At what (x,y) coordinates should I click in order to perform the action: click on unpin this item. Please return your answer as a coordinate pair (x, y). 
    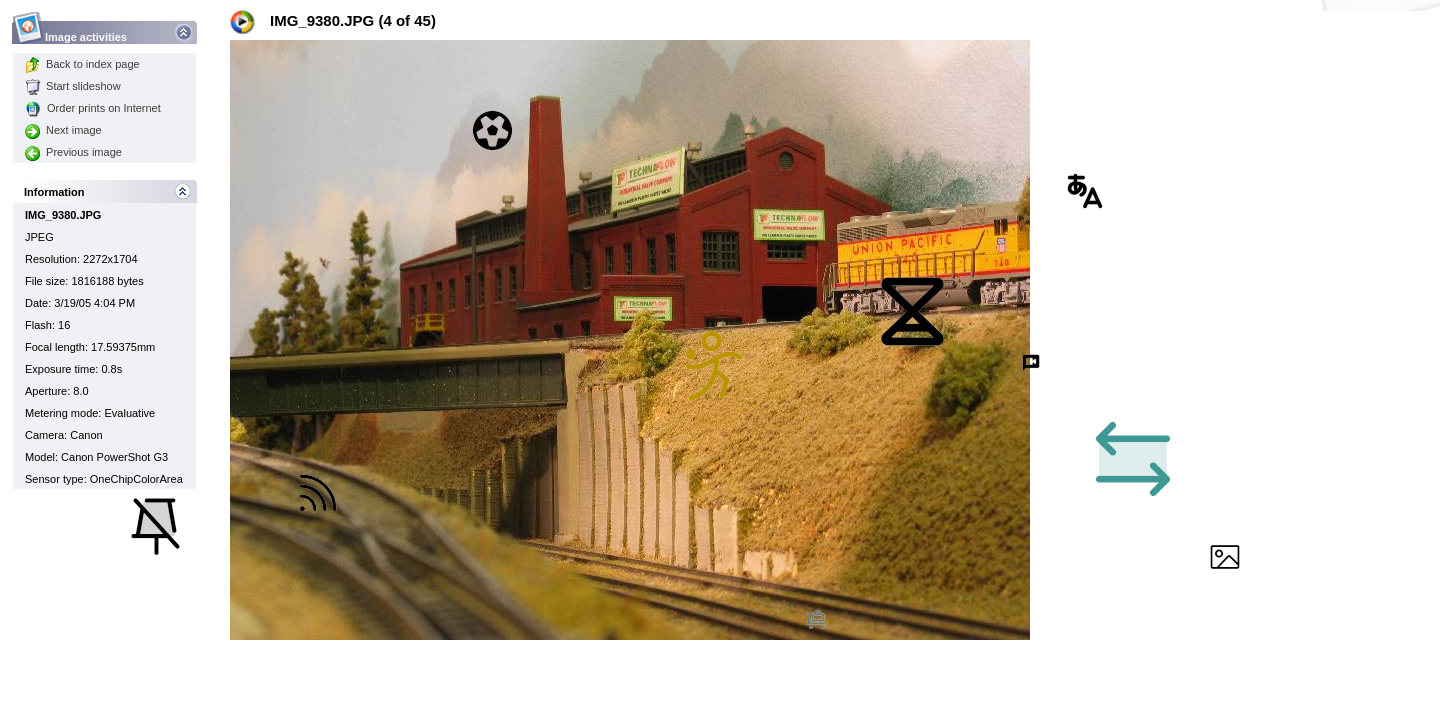
    Looking at the image, I should click on (156, 523).